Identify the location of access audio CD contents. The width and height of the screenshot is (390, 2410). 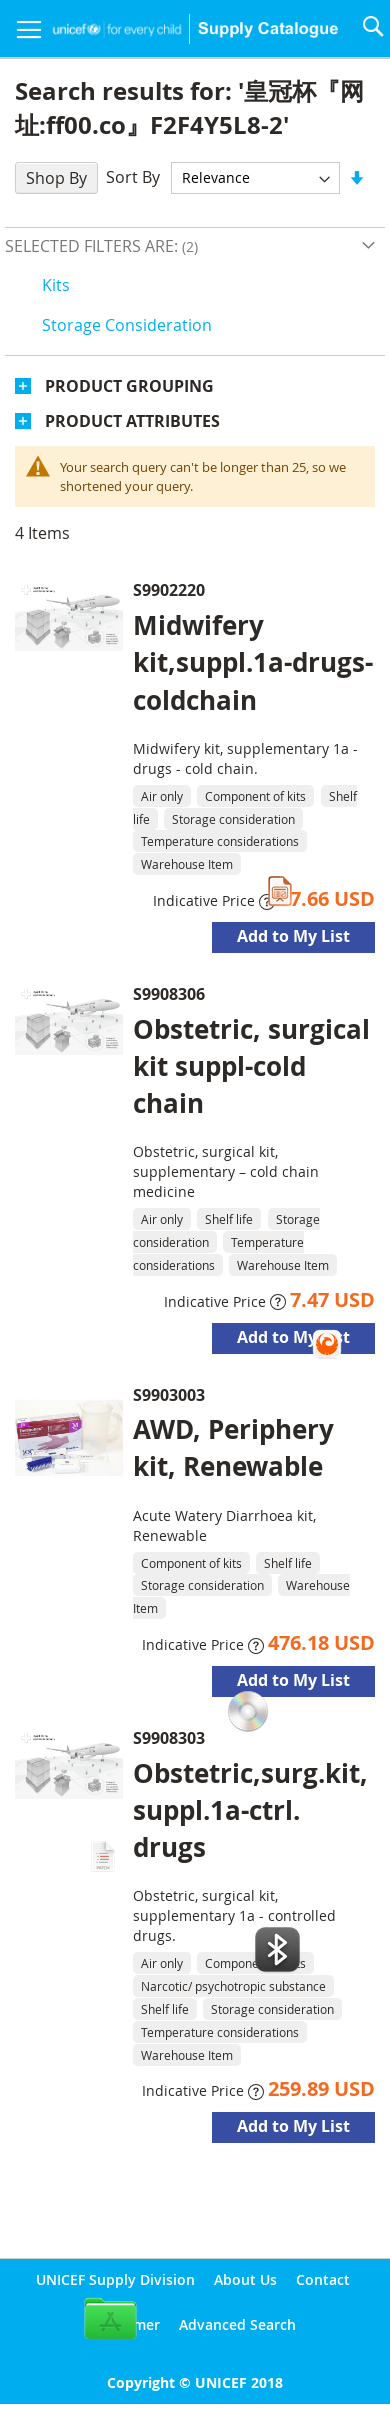
(248, 1712).